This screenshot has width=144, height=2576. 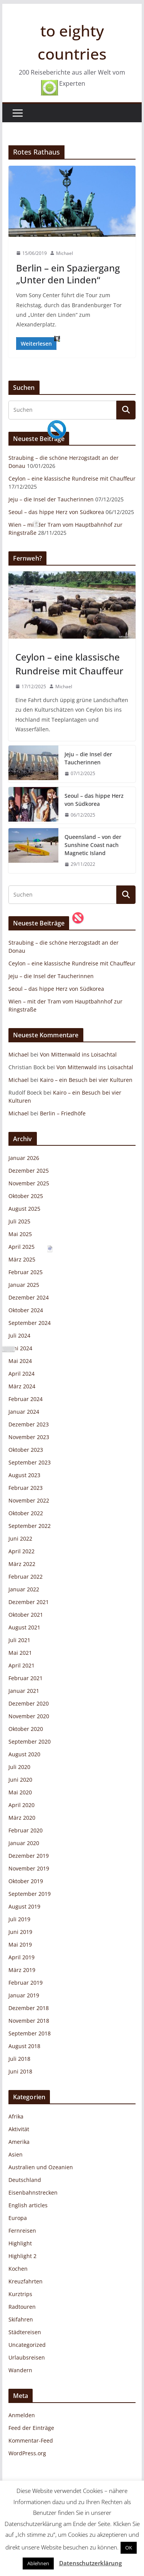 What do you see at coordinates (36, 524) in the screenshot?
I see `a raw disk image file` at bounding box center [36, 524].